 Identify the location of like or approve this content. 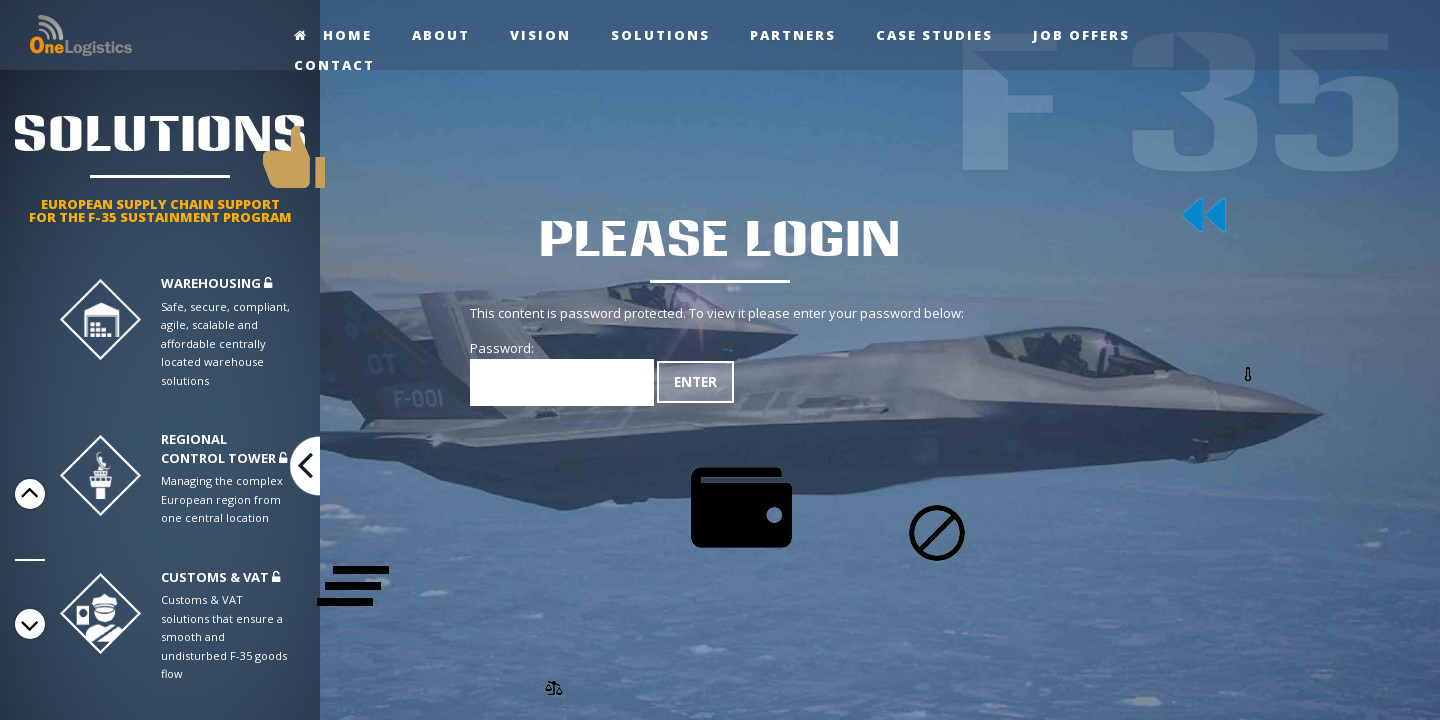
(294, 157).